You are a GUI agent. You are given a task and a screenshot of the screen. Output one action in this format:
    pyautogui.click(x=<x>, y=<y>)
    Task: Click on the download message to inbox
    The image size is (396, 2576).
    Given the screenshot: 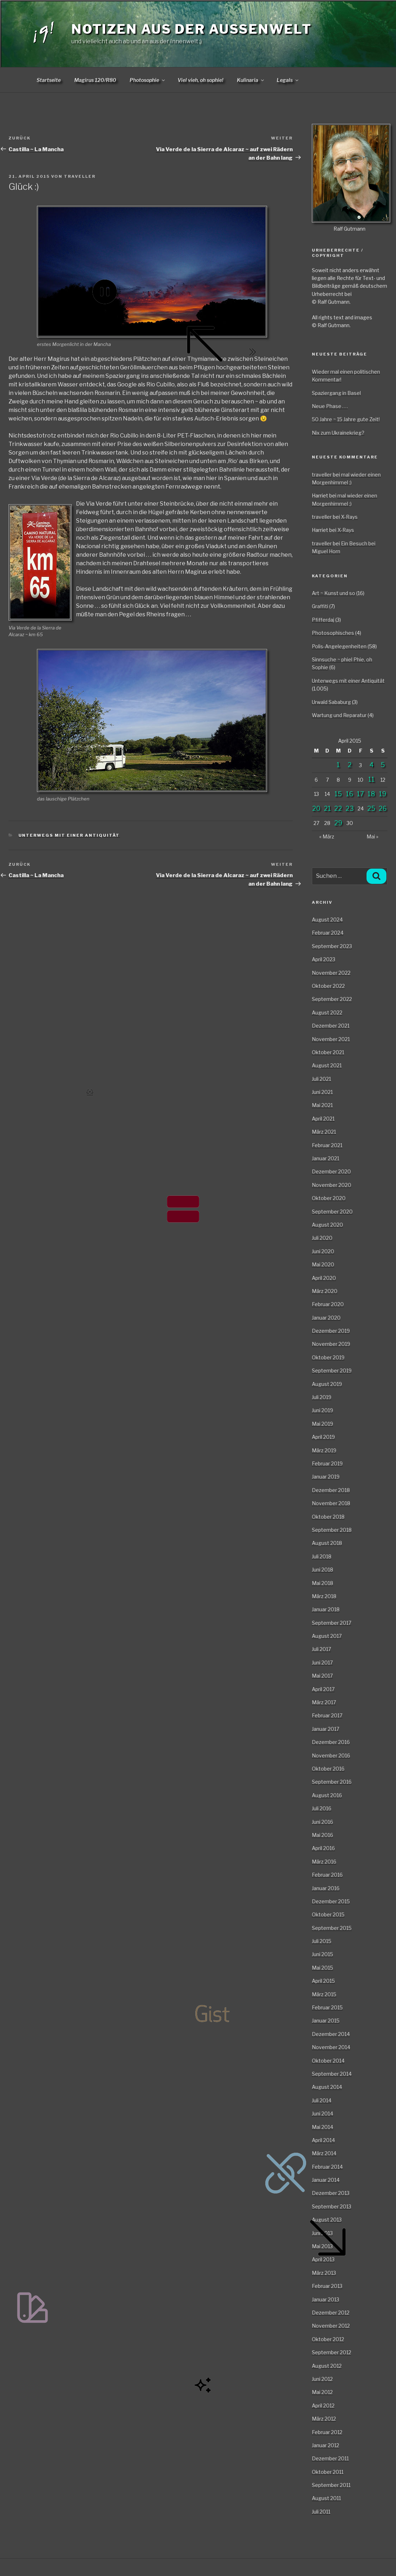 What is the action you would take?
    pyautogui.click(x=90, y=1092)
    